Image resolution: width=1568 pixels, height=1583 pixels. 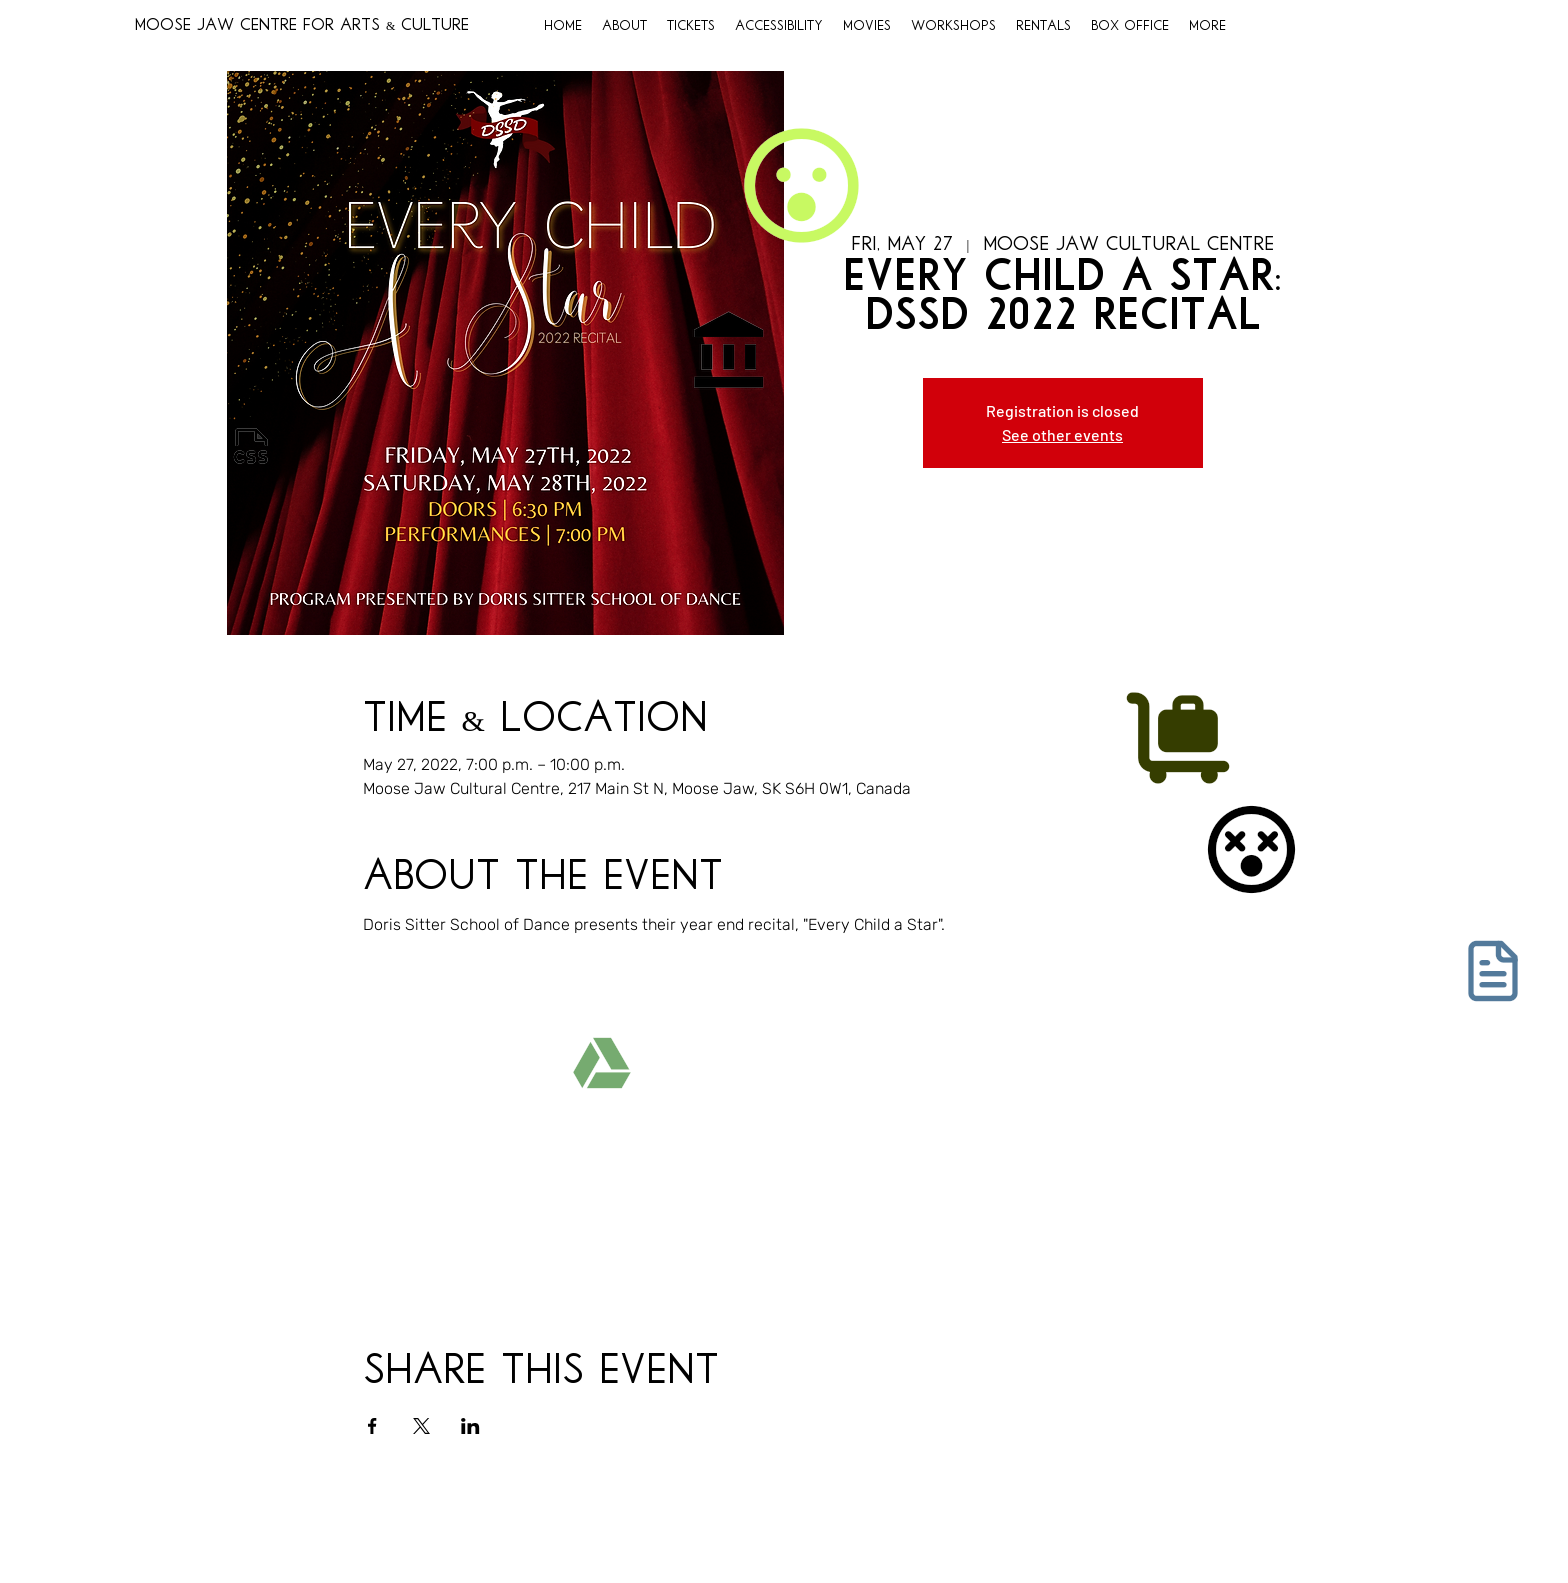 What do you see at coordinates (1178, 738) in the screenshot?
I see `access baggage or luggage services` at bounding box center [1178, 738].